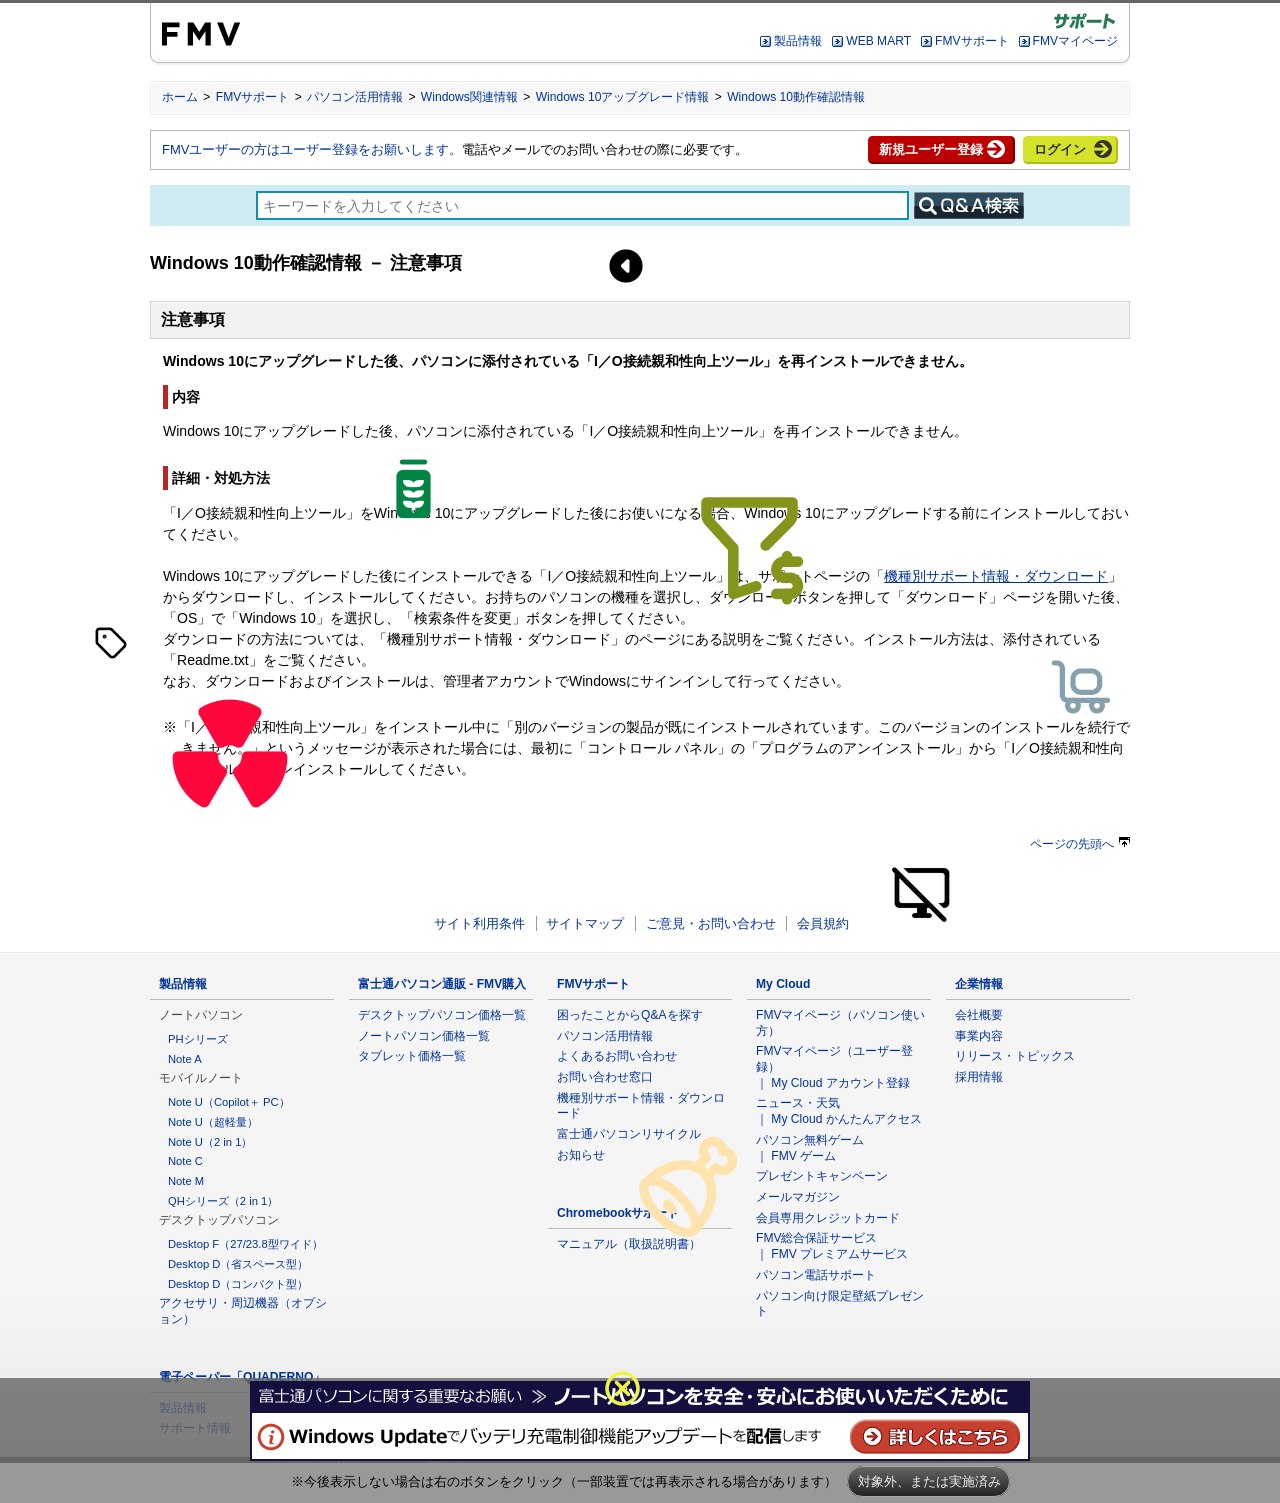  Describe the element at coordinates (230, 757) in the screenshot. I see `indicates radioactive or hazardous material warning` at that location.